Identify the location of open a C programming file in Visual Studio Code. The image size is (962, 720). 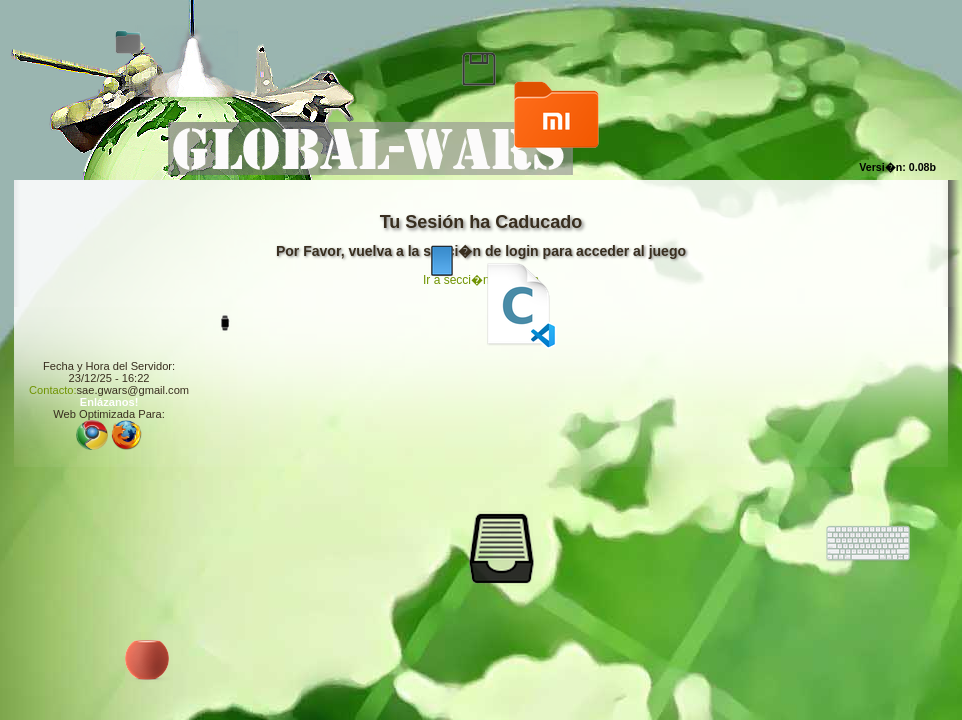
(518, 305).